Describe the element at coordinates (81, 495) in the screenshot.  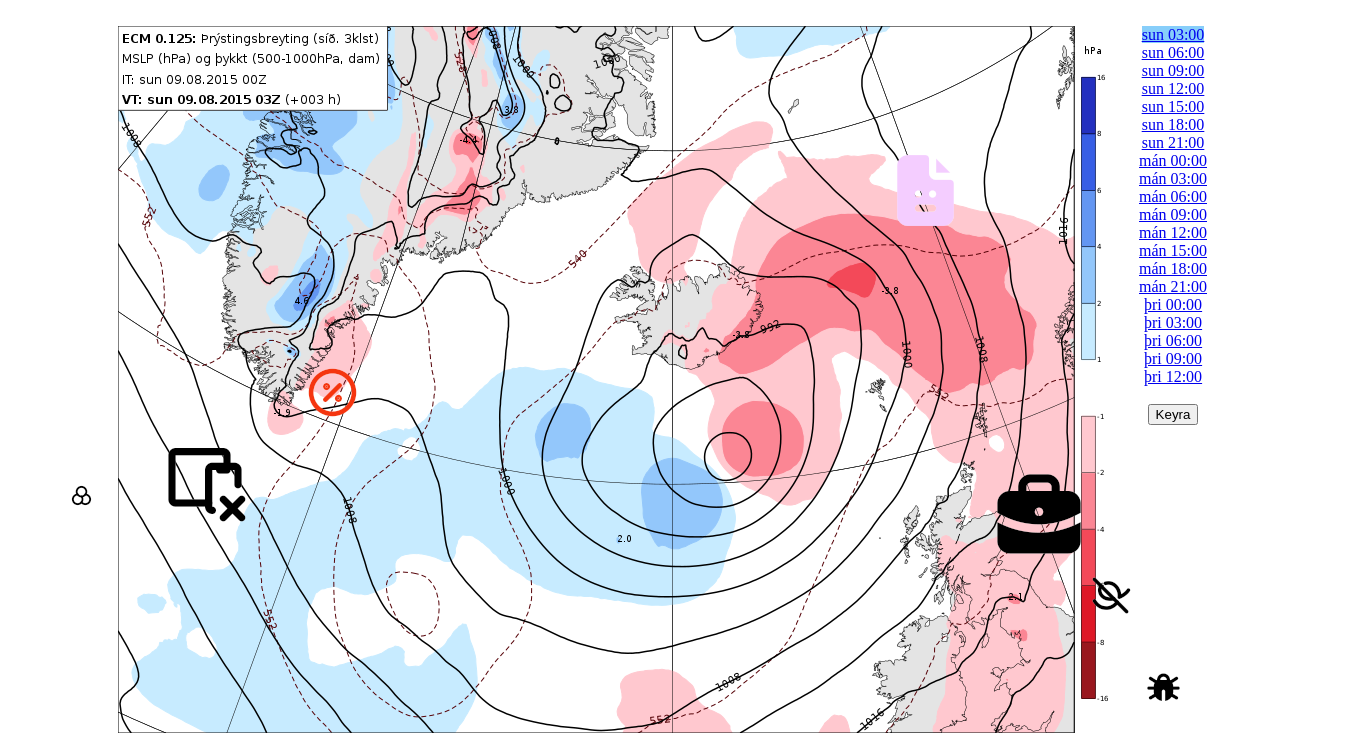
I see `apply filters to refine results` at that location.